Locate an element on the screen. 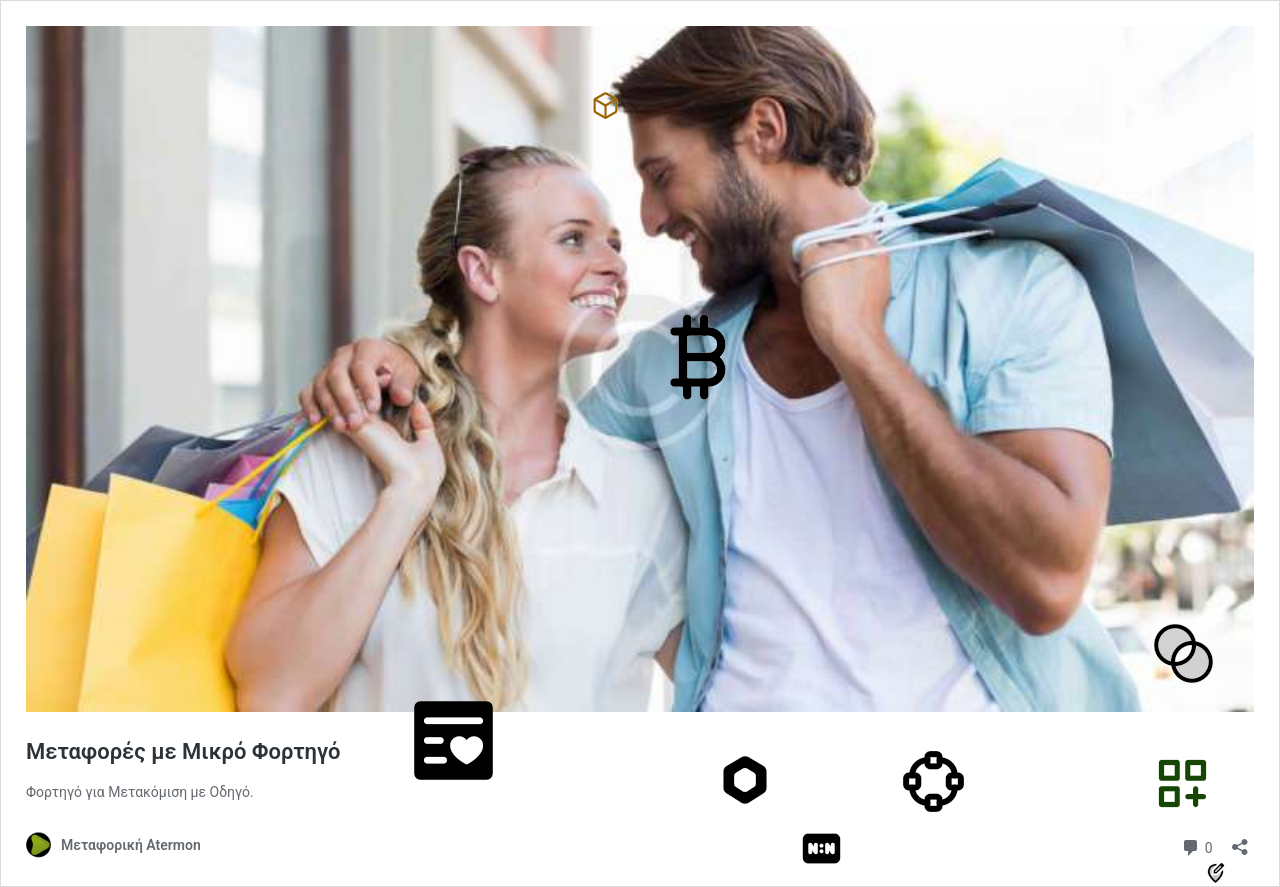 The height and width of the screenshot is (887, 1280). exclude overlapping elements from selection is located at coordinates (1183, 653).